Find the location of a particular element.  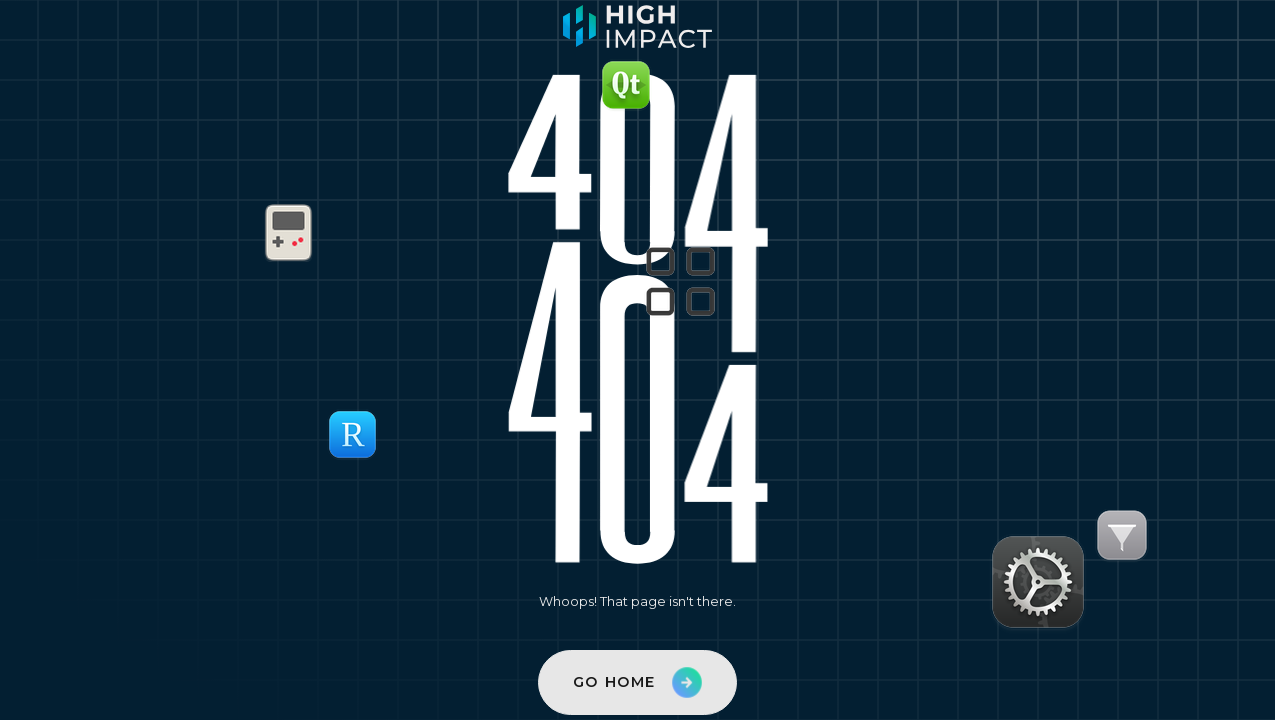

open the games application is located at coordinates (288, 232).